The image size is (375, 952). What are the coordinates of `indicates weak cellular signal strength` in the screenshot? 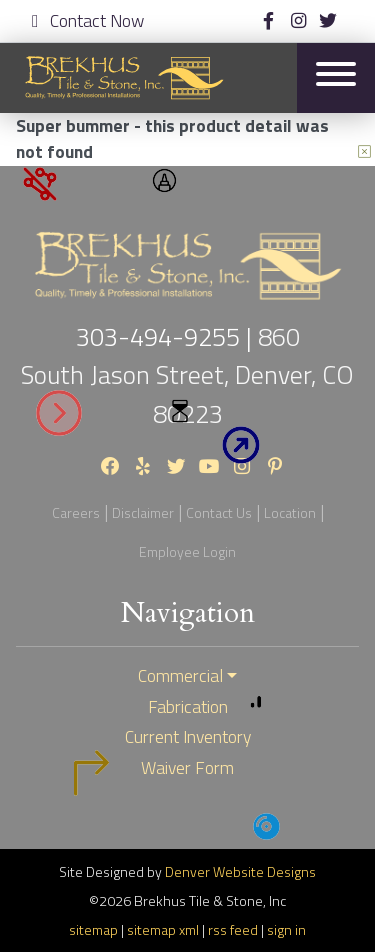 It's located at (267, 694).